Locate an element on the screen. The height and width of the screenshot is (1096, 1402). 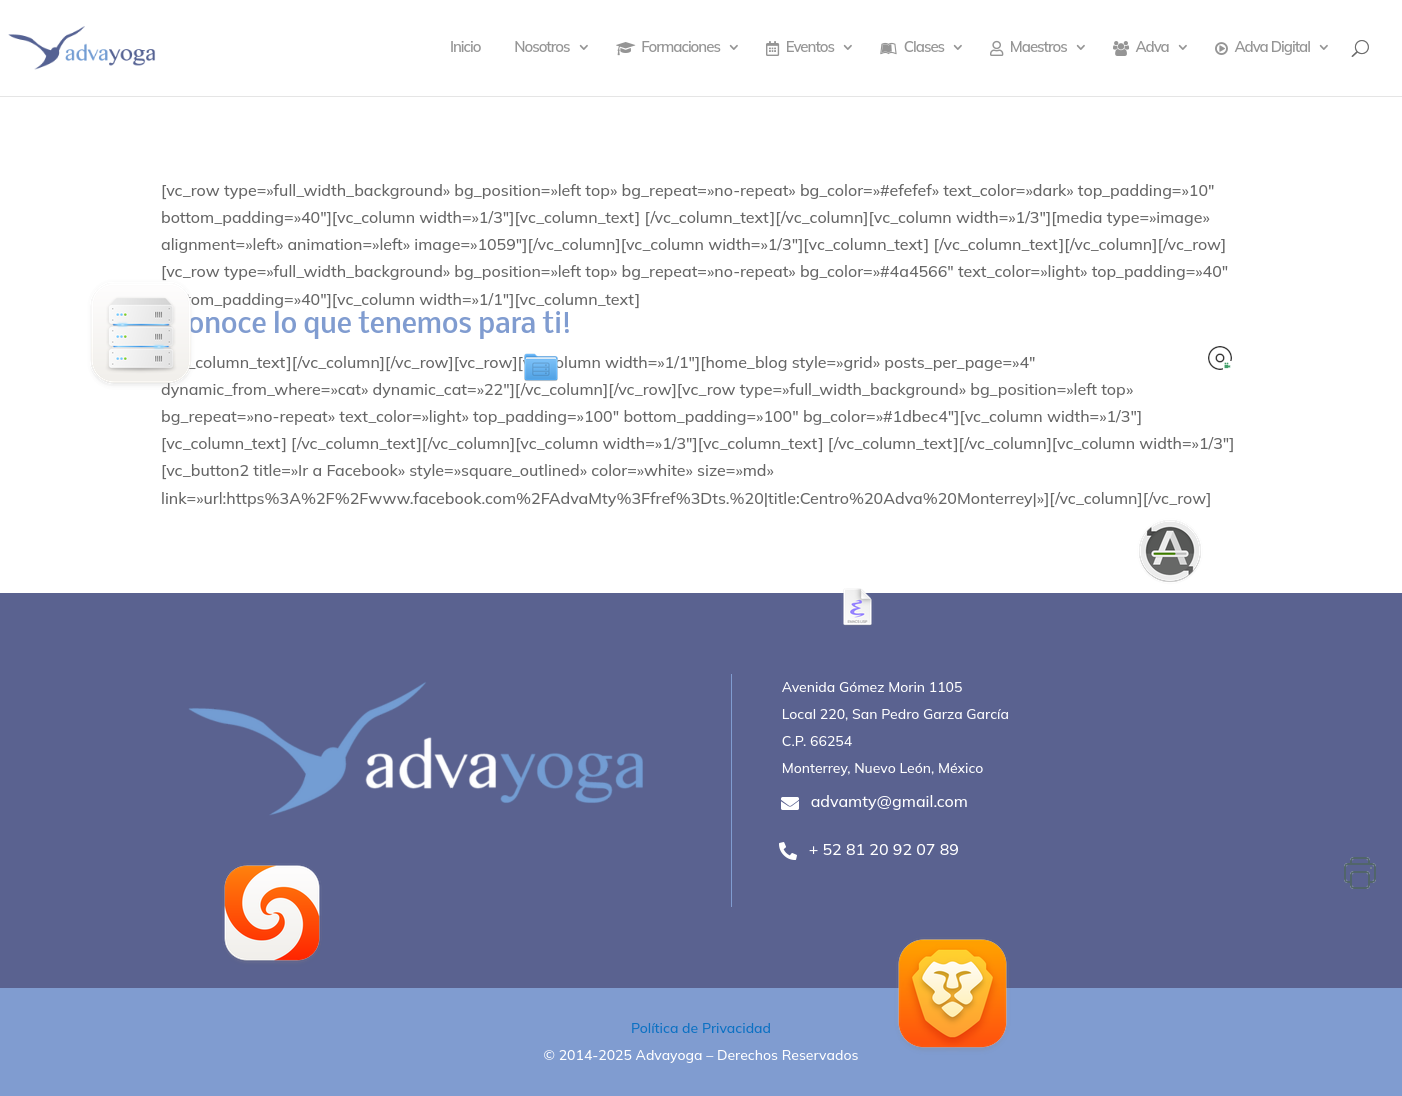
access network-attached storage folder is located at coordinates (541, 367).